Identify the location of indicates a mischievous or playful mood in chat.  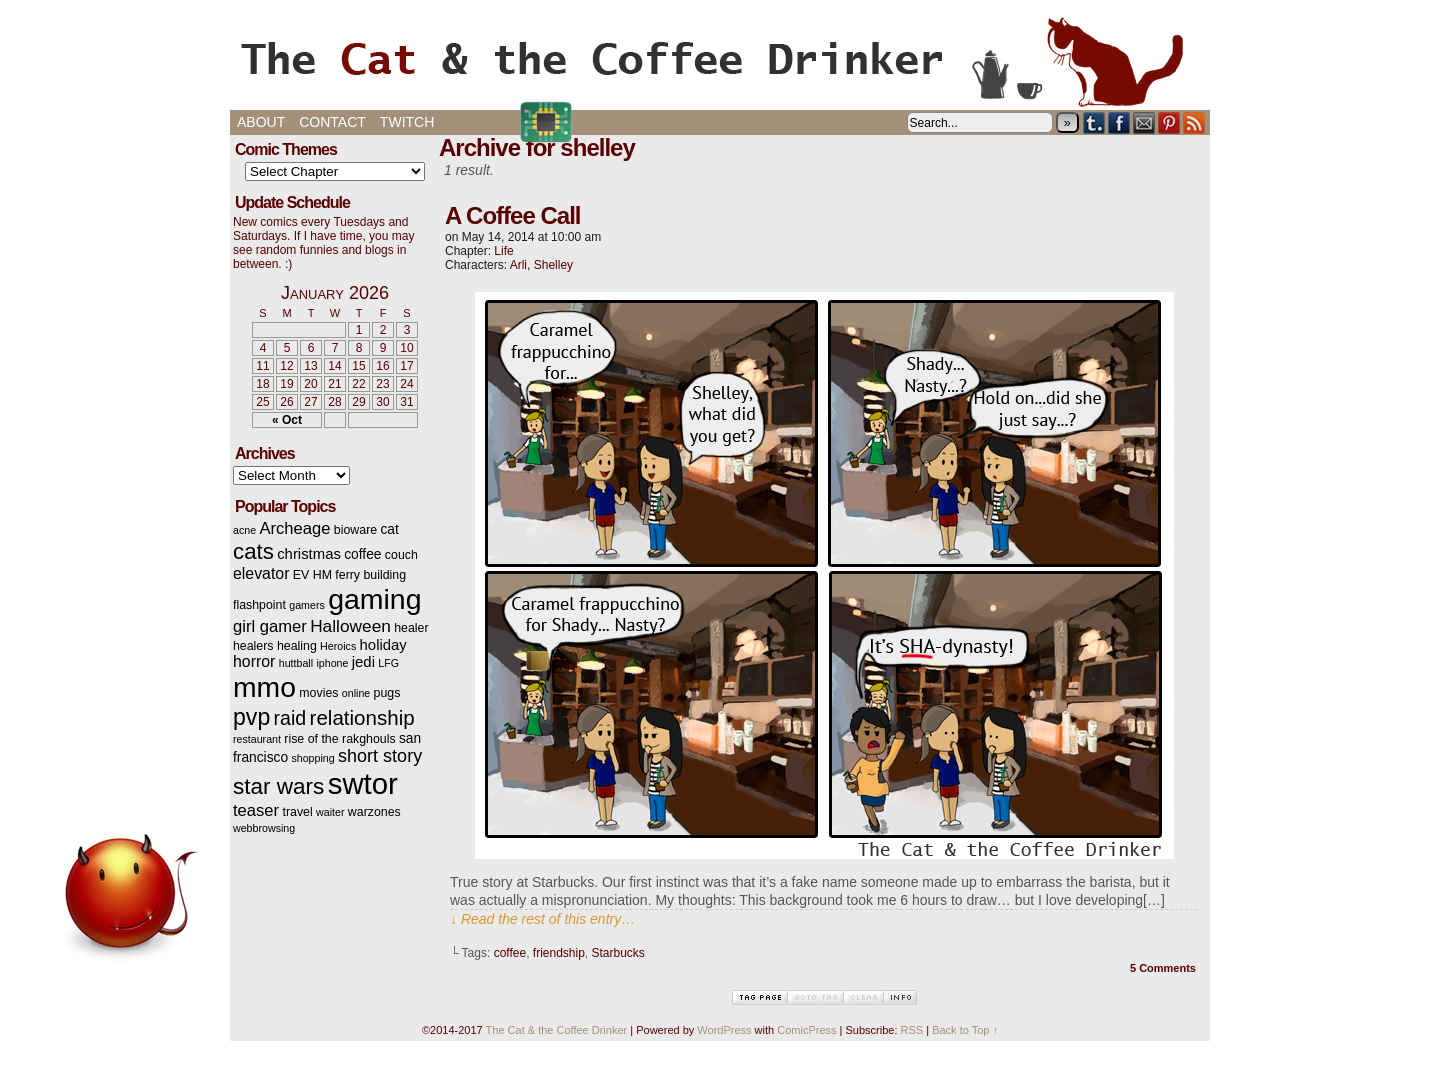
(129, 895).